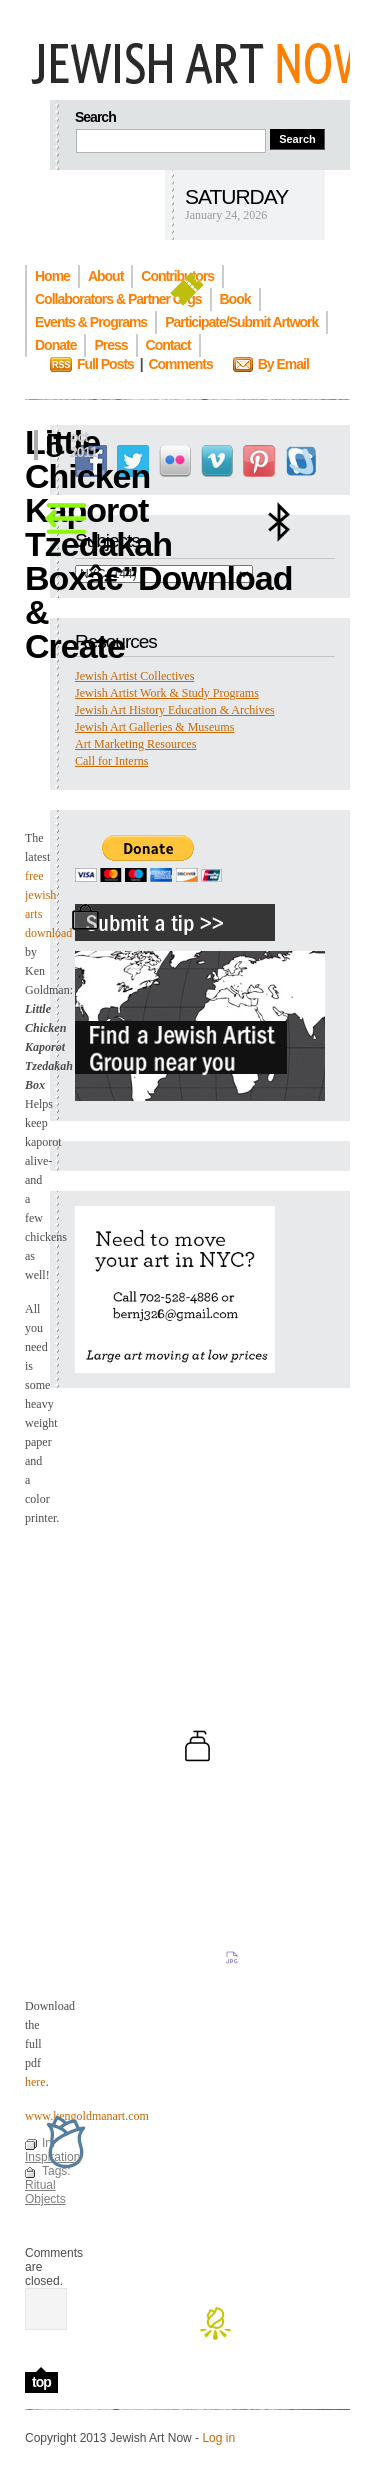  I want to click on view your shopping bag, so click(85, 918).